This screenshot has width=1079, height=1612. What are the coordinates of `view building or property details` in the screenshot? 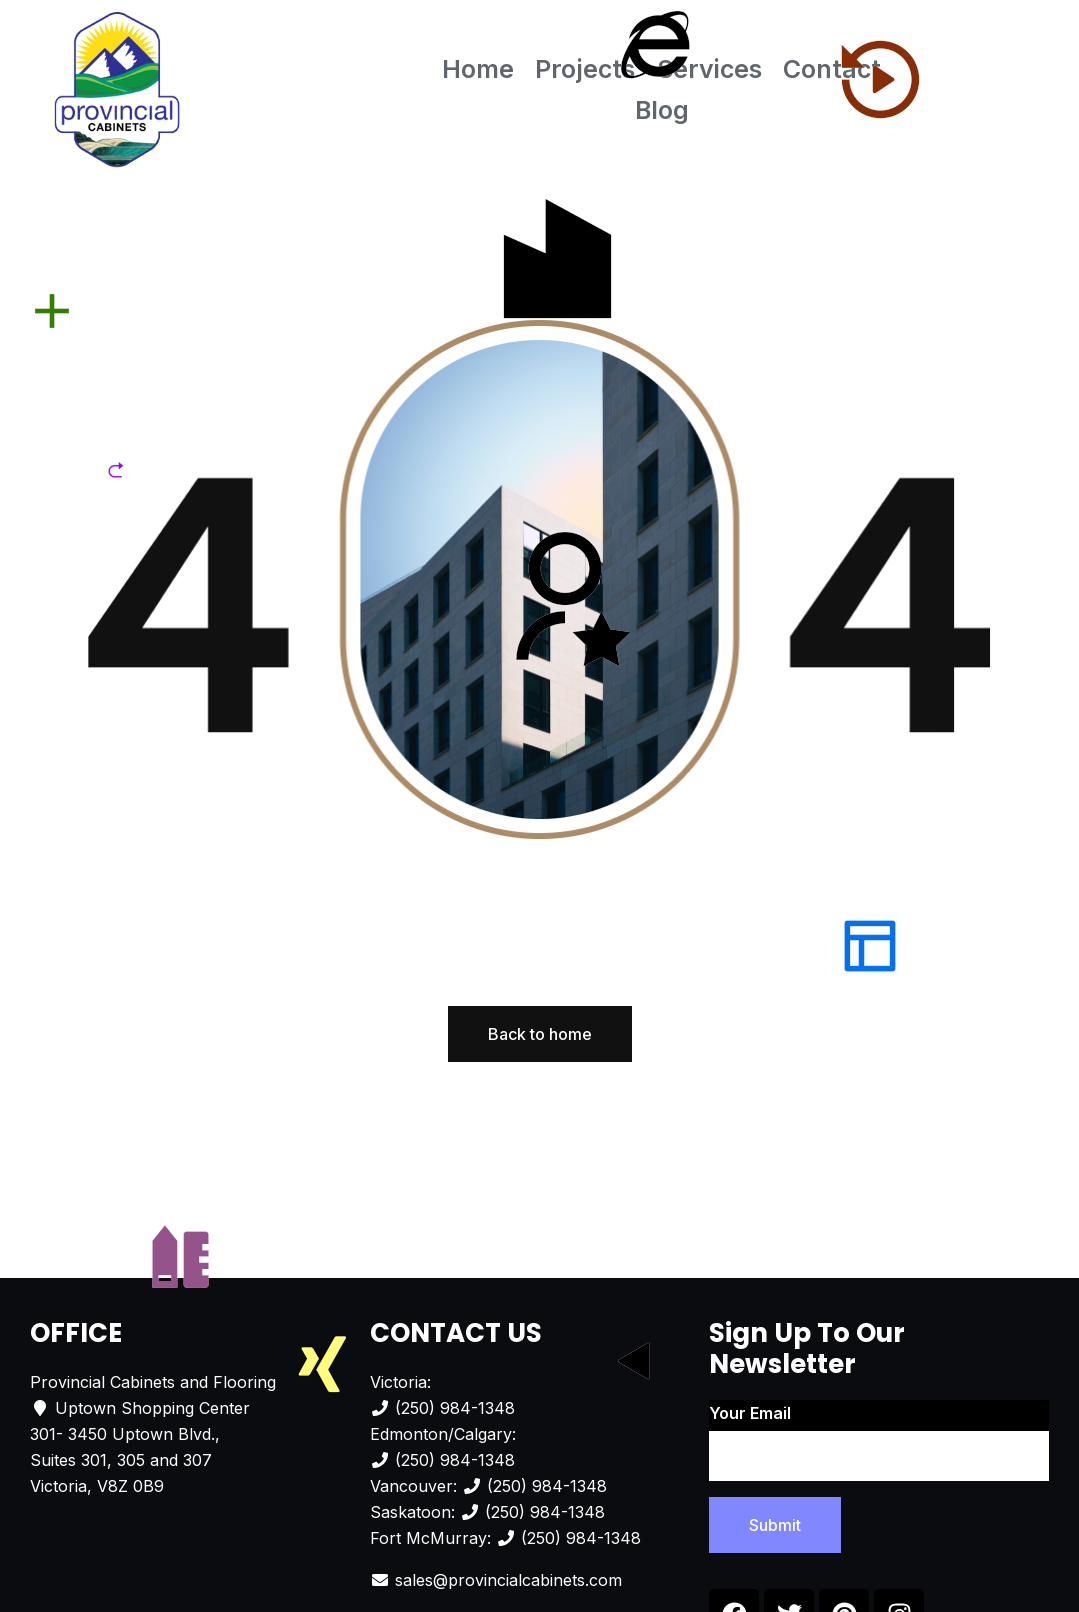 It's located at (557, 264).